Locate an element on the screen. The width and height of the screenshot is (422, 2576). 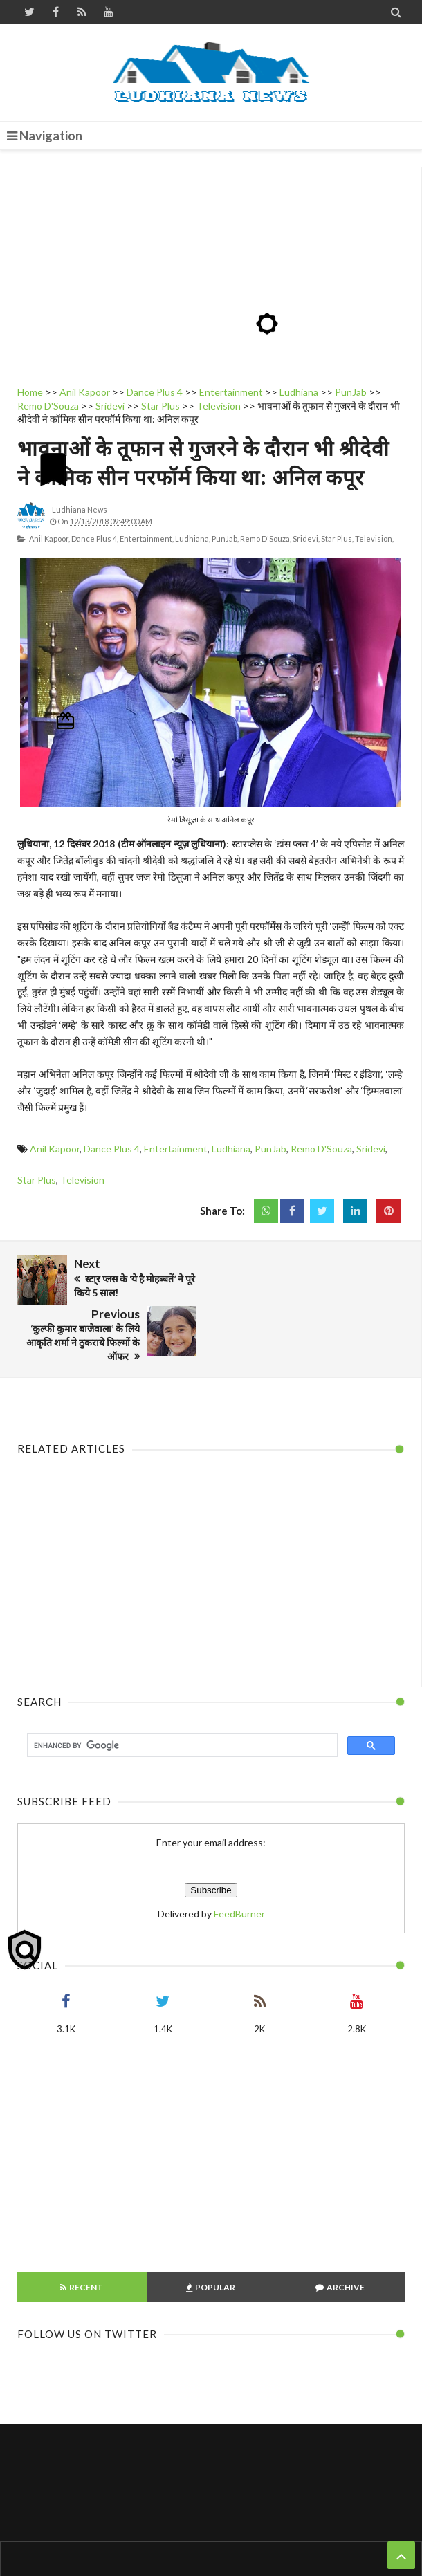
redeem a gift card or voucher is located at coordinates (65, 721).